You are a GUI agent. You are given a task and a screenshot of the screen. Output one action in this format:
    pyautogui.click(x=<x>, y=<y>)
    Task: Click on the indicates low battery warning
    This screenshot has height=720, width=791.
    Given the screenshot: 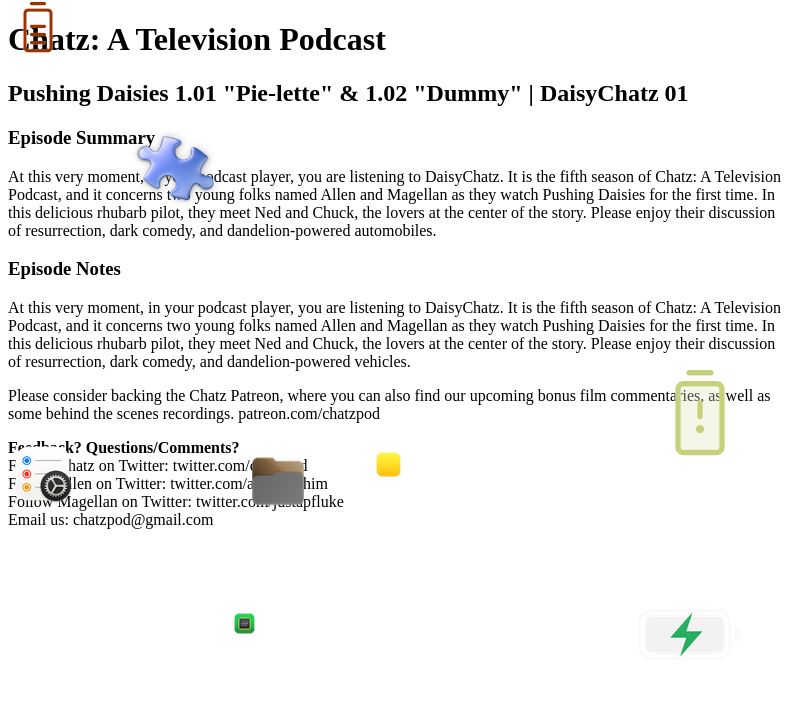 What is the action you would take?
    pyautogui.click(x=700, y=414)
    